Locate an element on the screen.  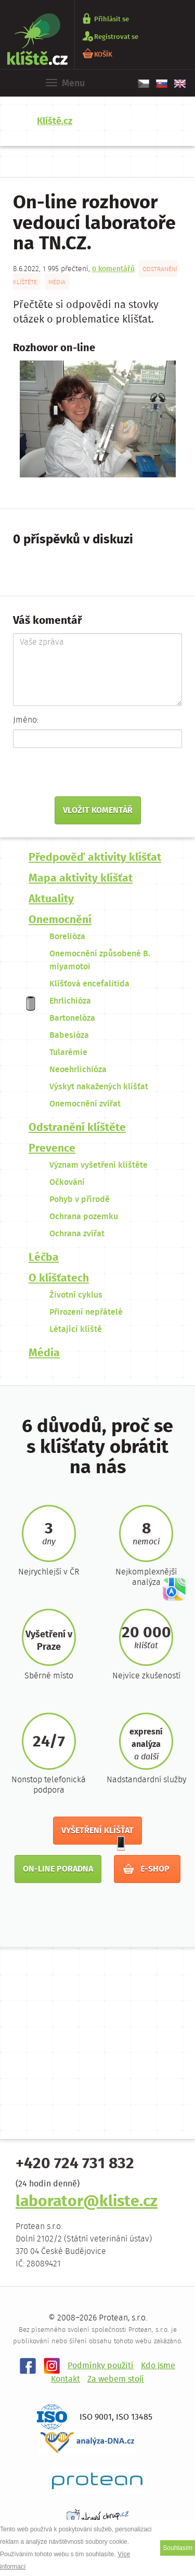
open apple maps application is located at coordinates (174, 1589).